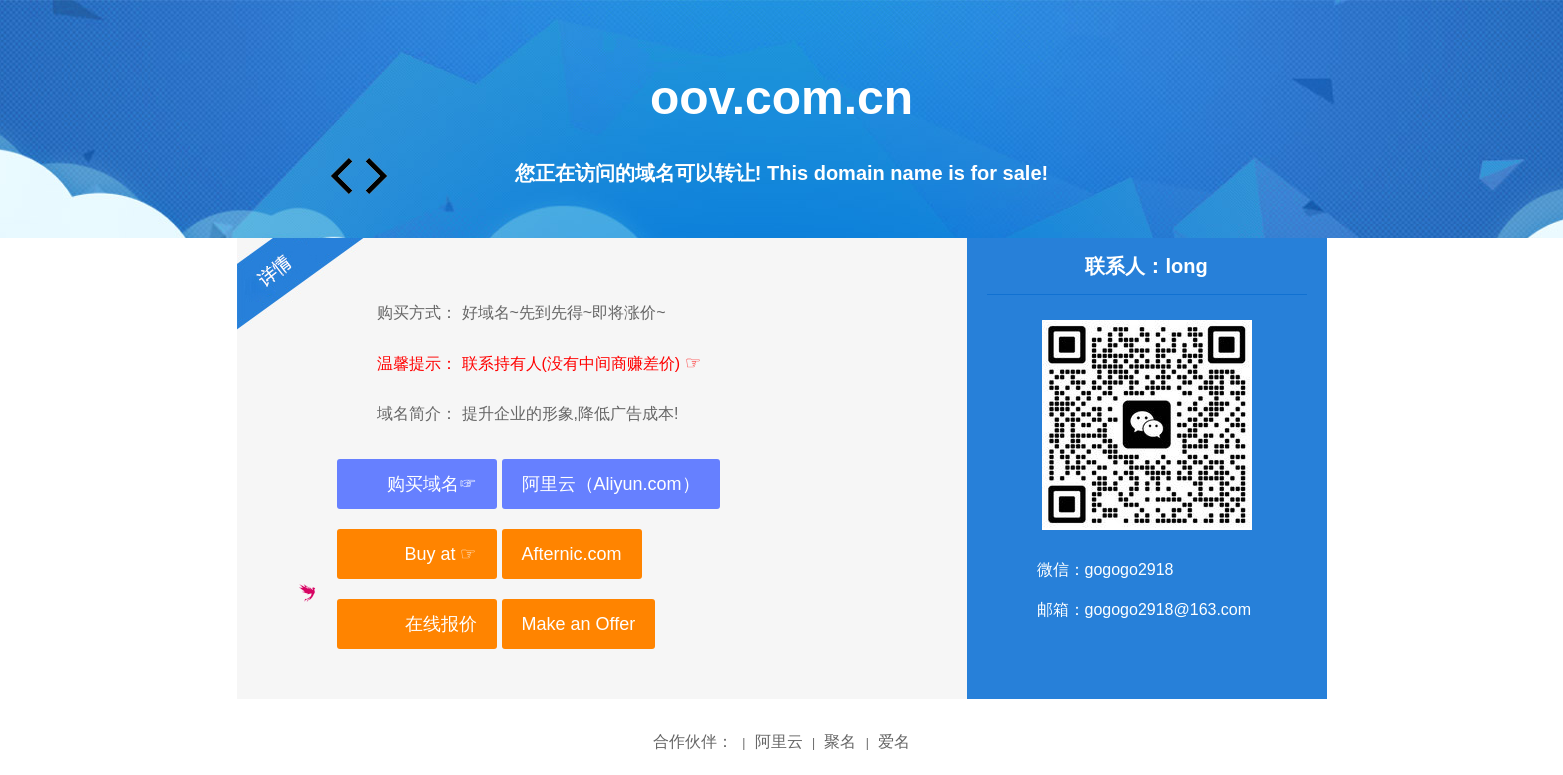 The height and width of the screenshot is (775, 1563). I want to click on view or edit source code, so click(359, 176).